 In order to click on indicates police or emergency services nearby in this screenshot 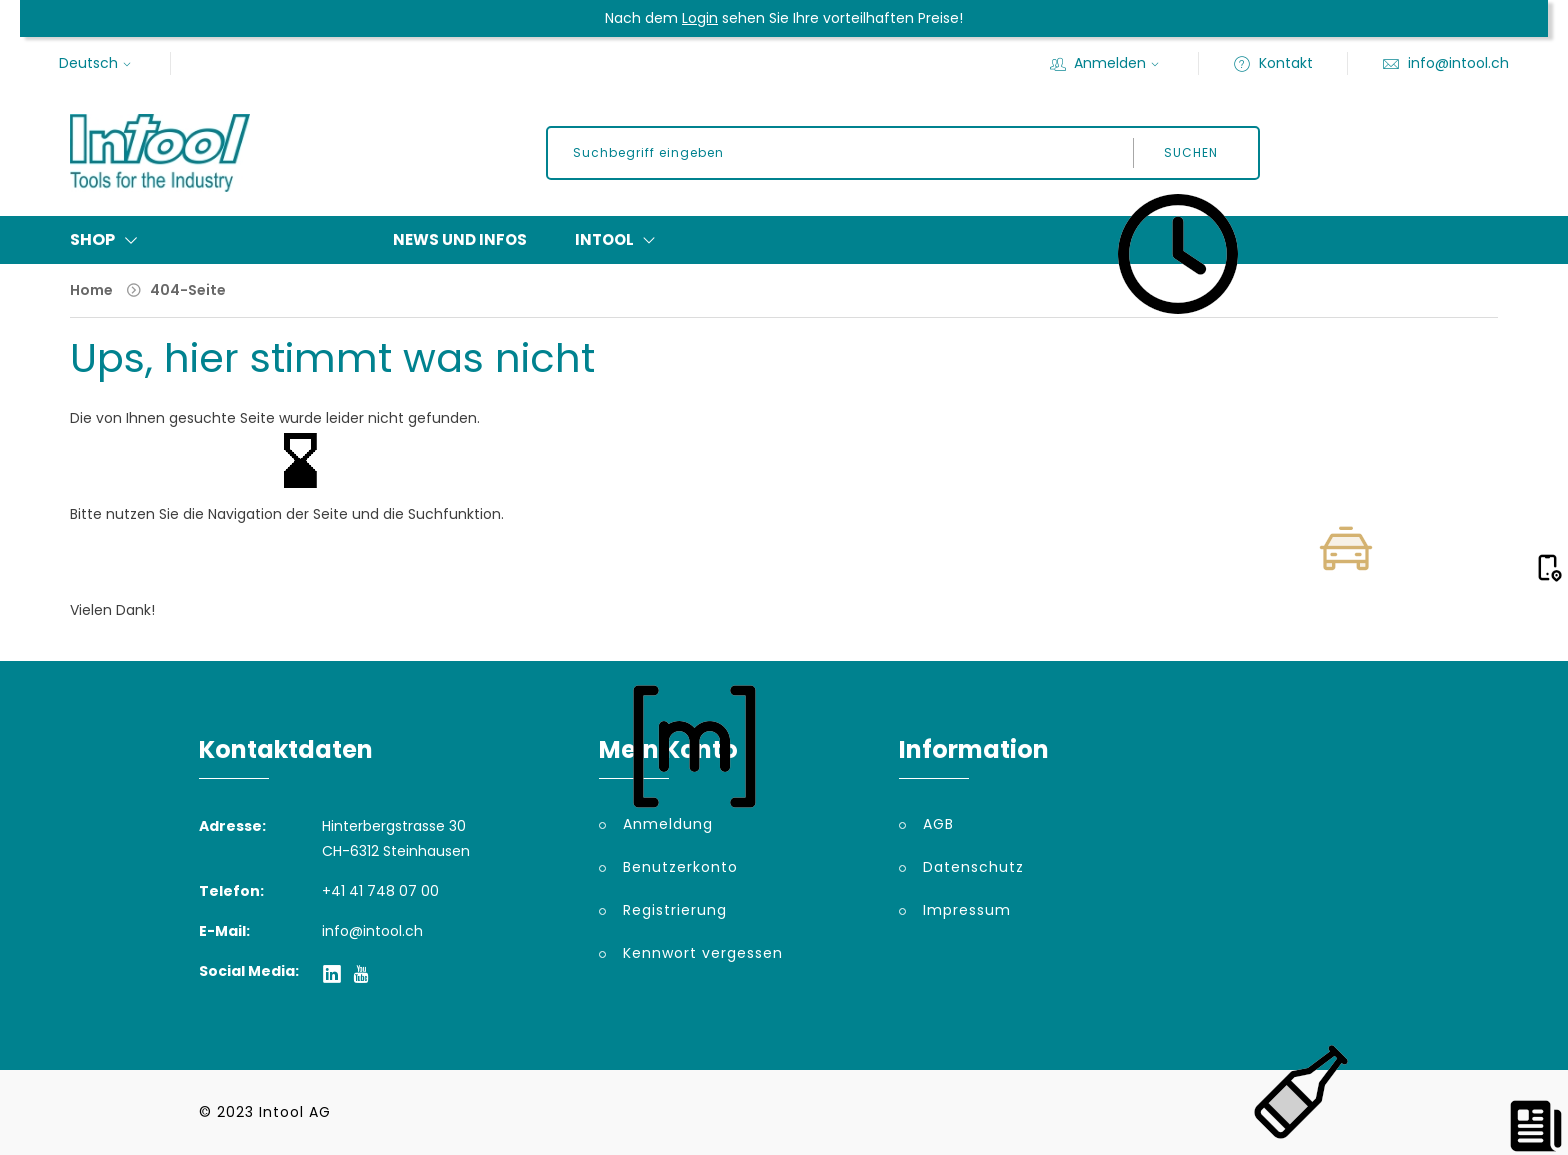, I will do `click(1346, 551)`.